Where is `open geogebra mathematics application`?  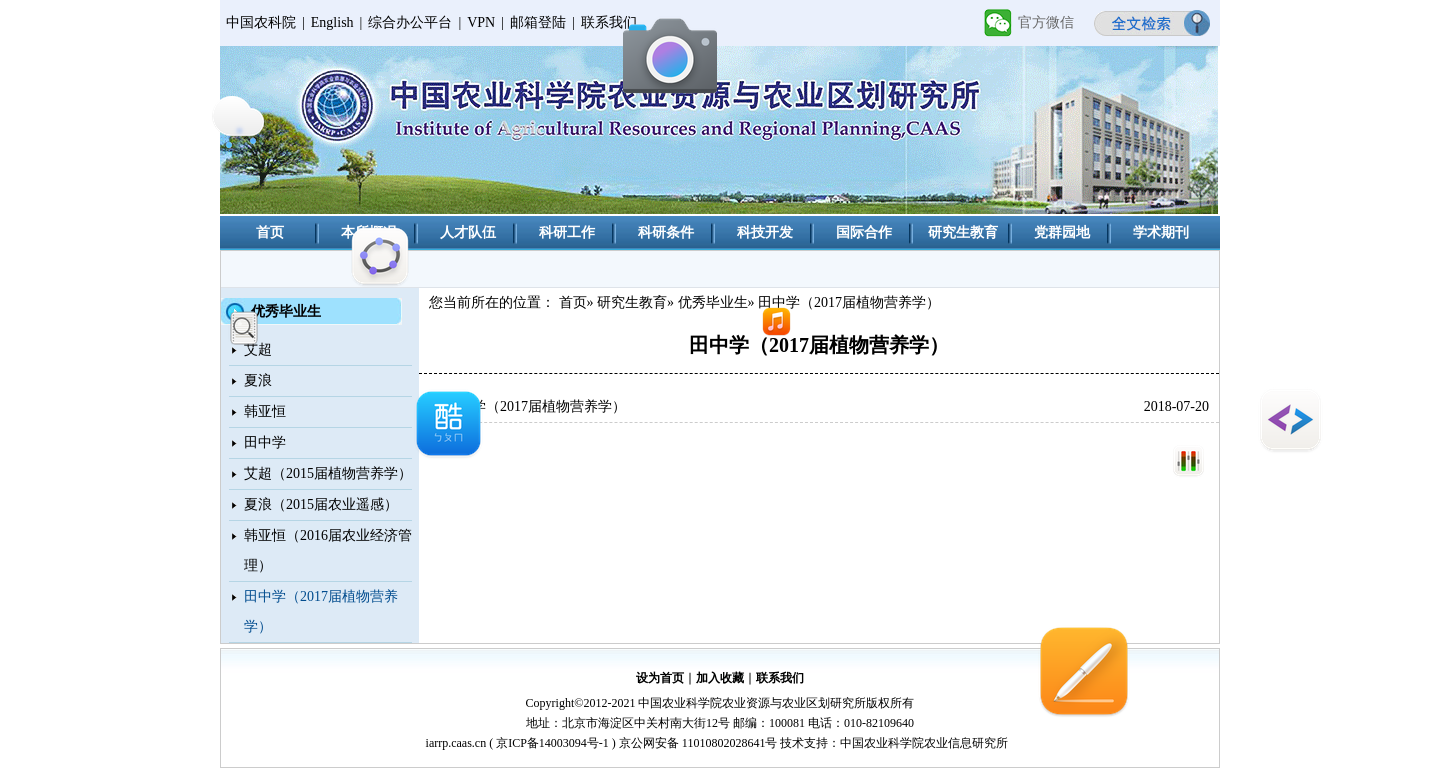 open geogebra mathematics application is located at coordinates (380, 256).